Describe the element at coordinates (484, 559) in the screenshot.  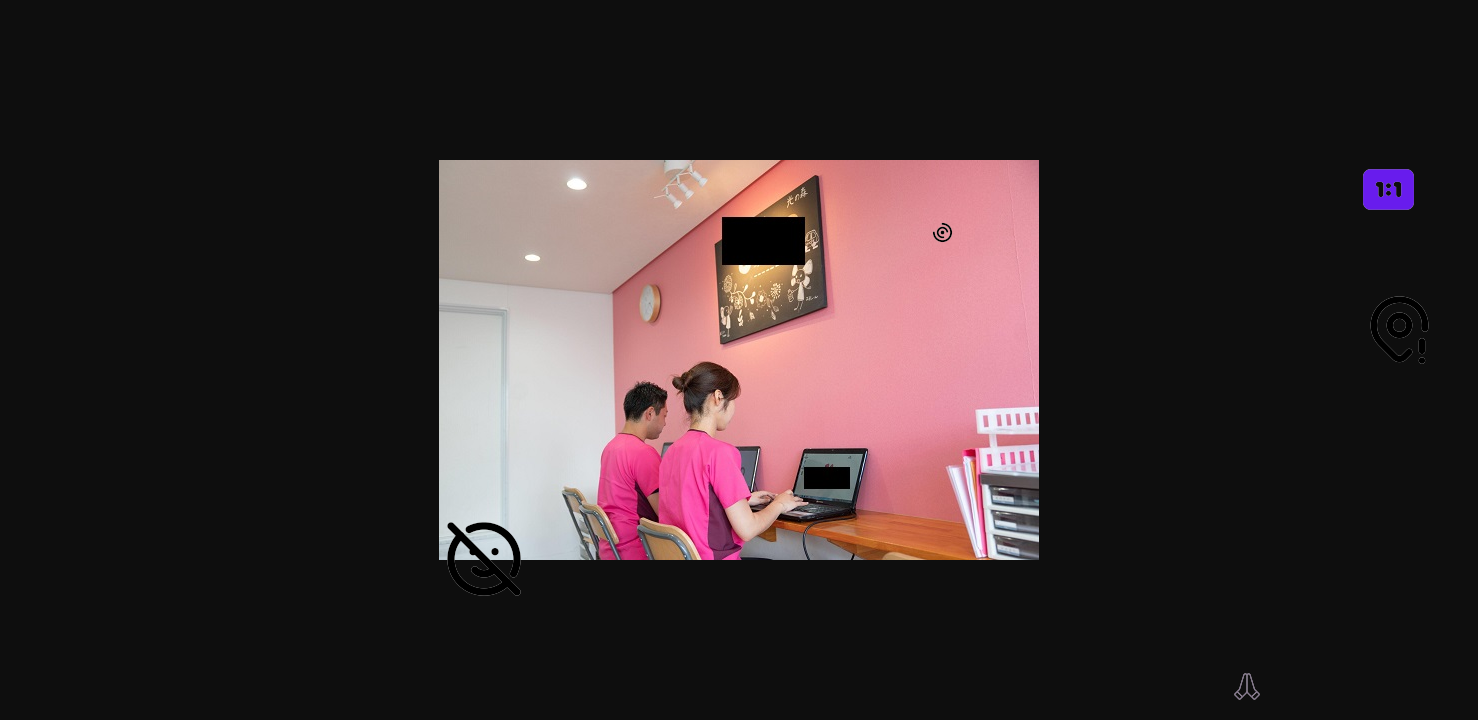
I see `disable mood or emotion tracking` at that location.